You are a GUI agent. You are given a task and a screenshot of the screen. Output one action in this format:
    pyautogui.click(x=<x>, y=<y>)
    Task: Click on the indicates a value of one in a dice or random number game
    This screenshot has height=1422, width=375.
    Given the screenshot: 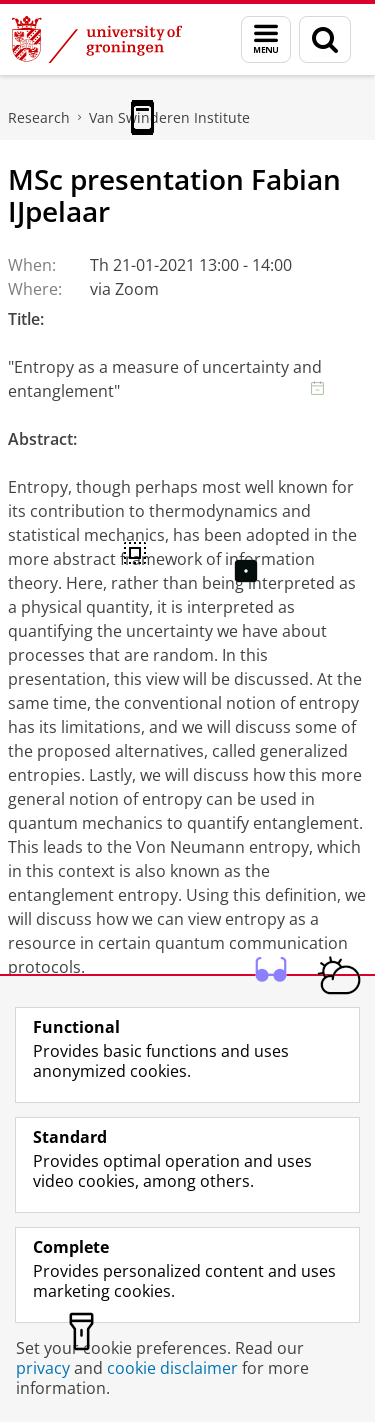 What is the action you would take?
    pyautogui.click(x=246, y=571)
    